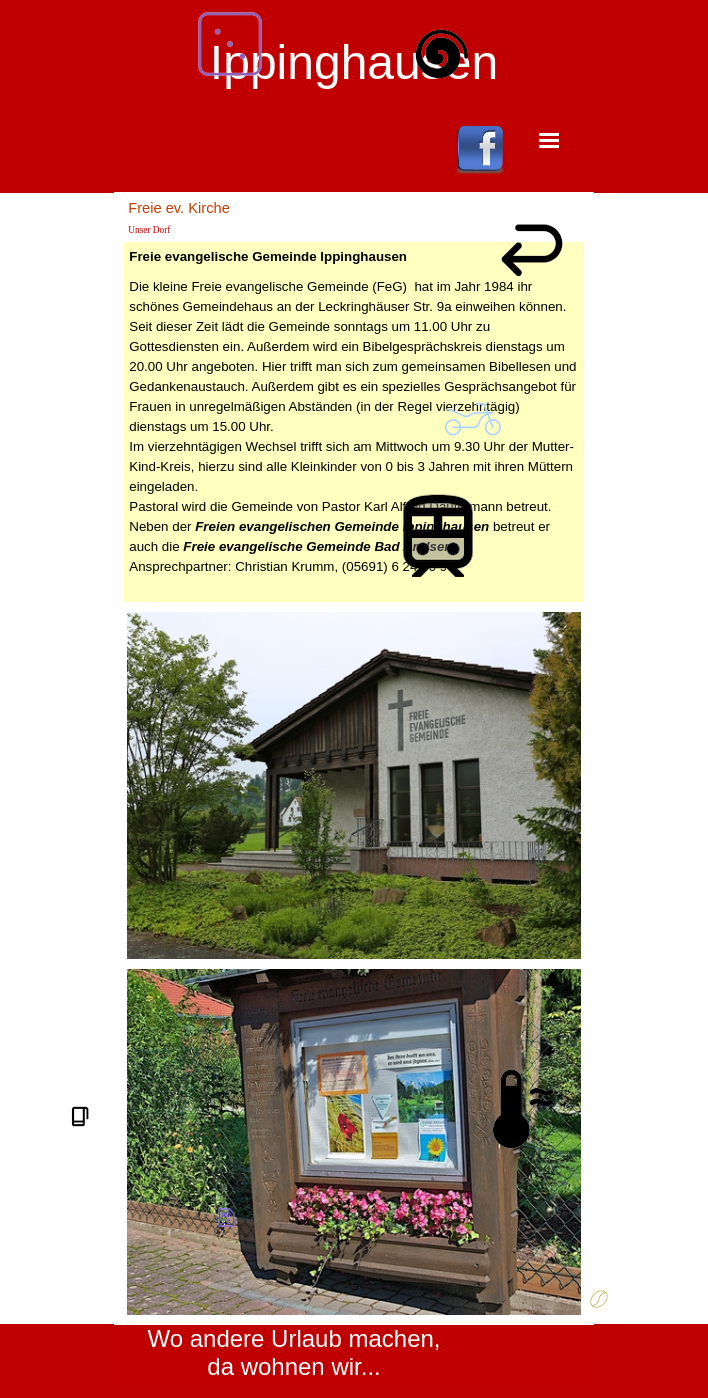 This screenshot has width=708, height=1398. Describe the element at coordinates (473, 420) in the screenshot. I see `select motorcycle as vehicle type` at that location.